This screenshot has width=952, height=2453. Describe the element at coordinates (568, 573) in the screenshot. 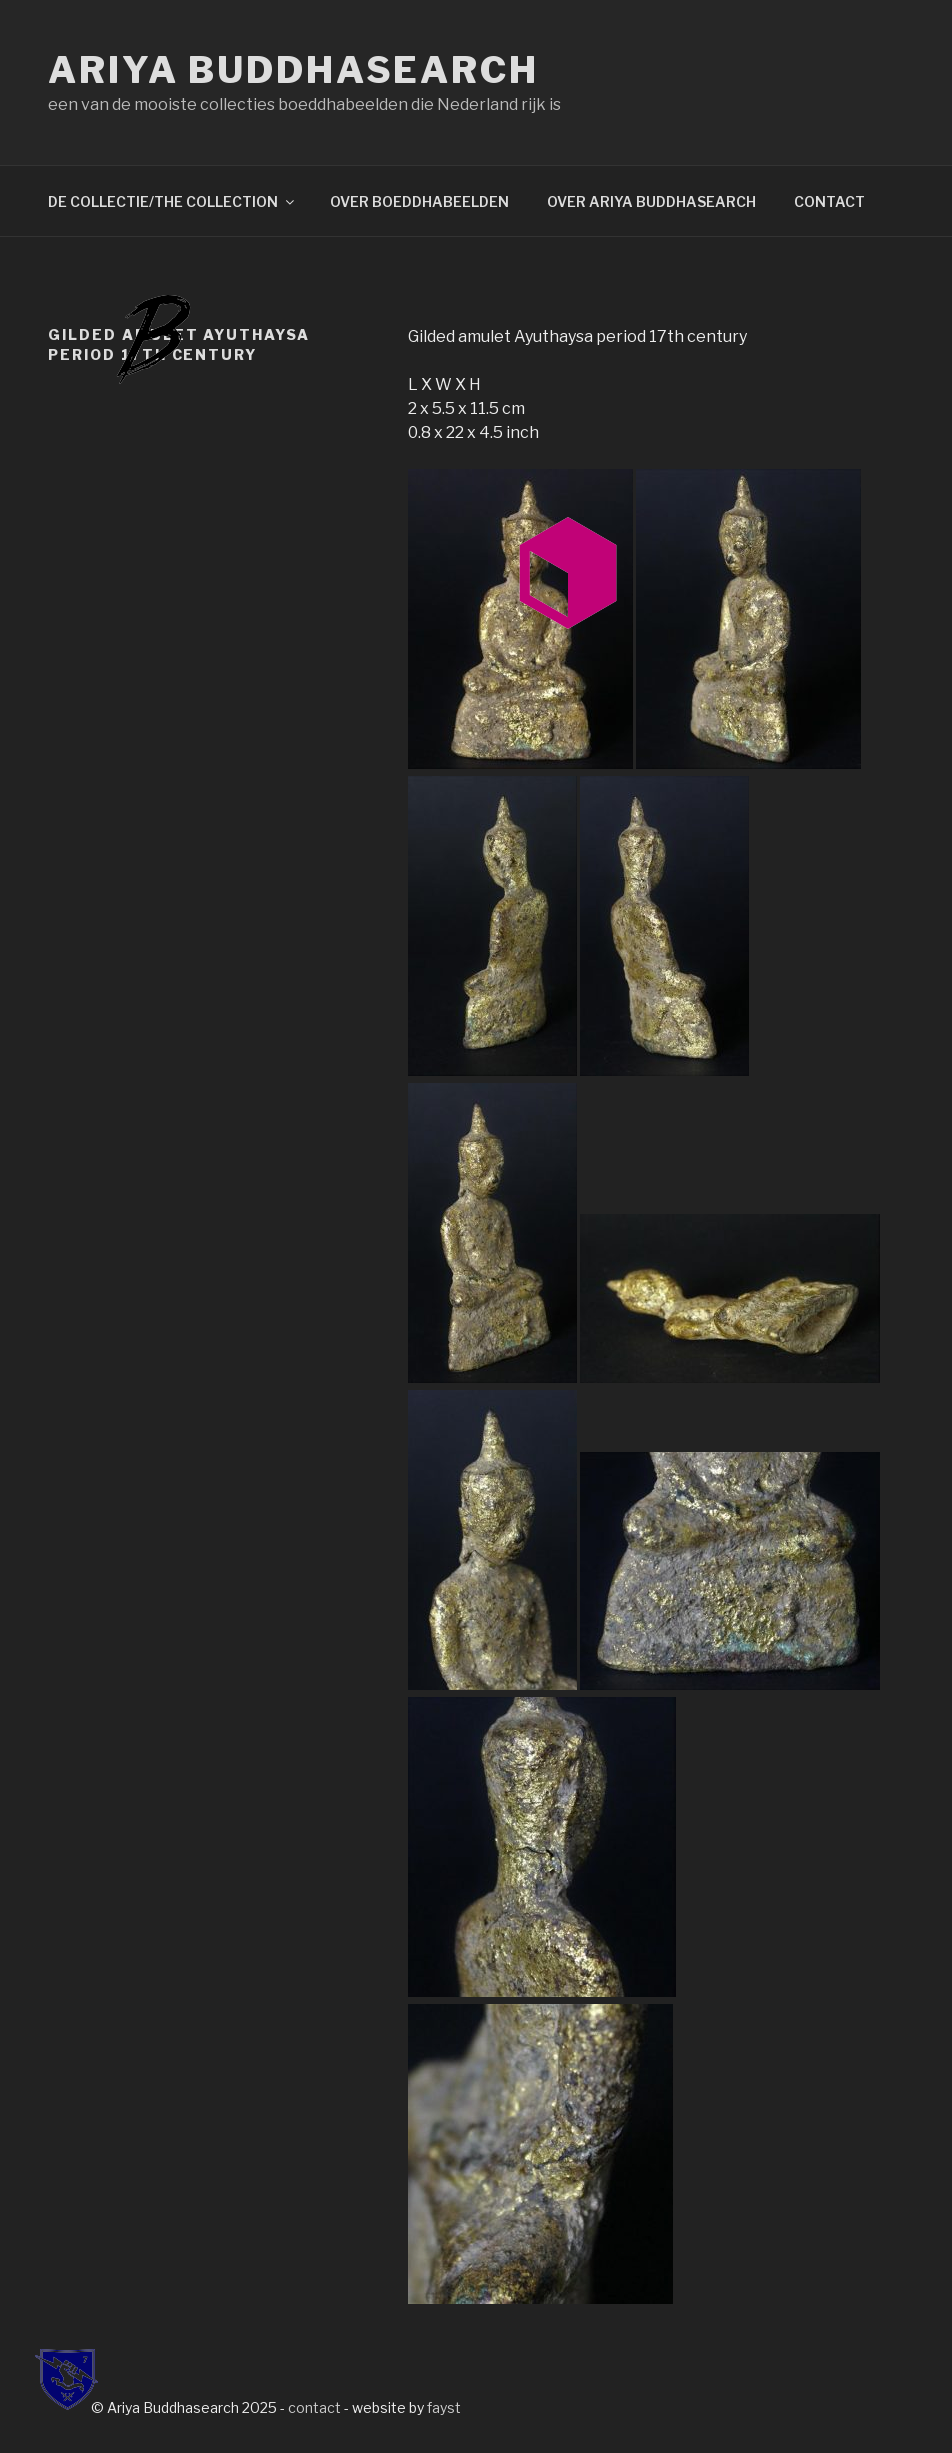

I see `open 3D modeling or design tools` at that location.